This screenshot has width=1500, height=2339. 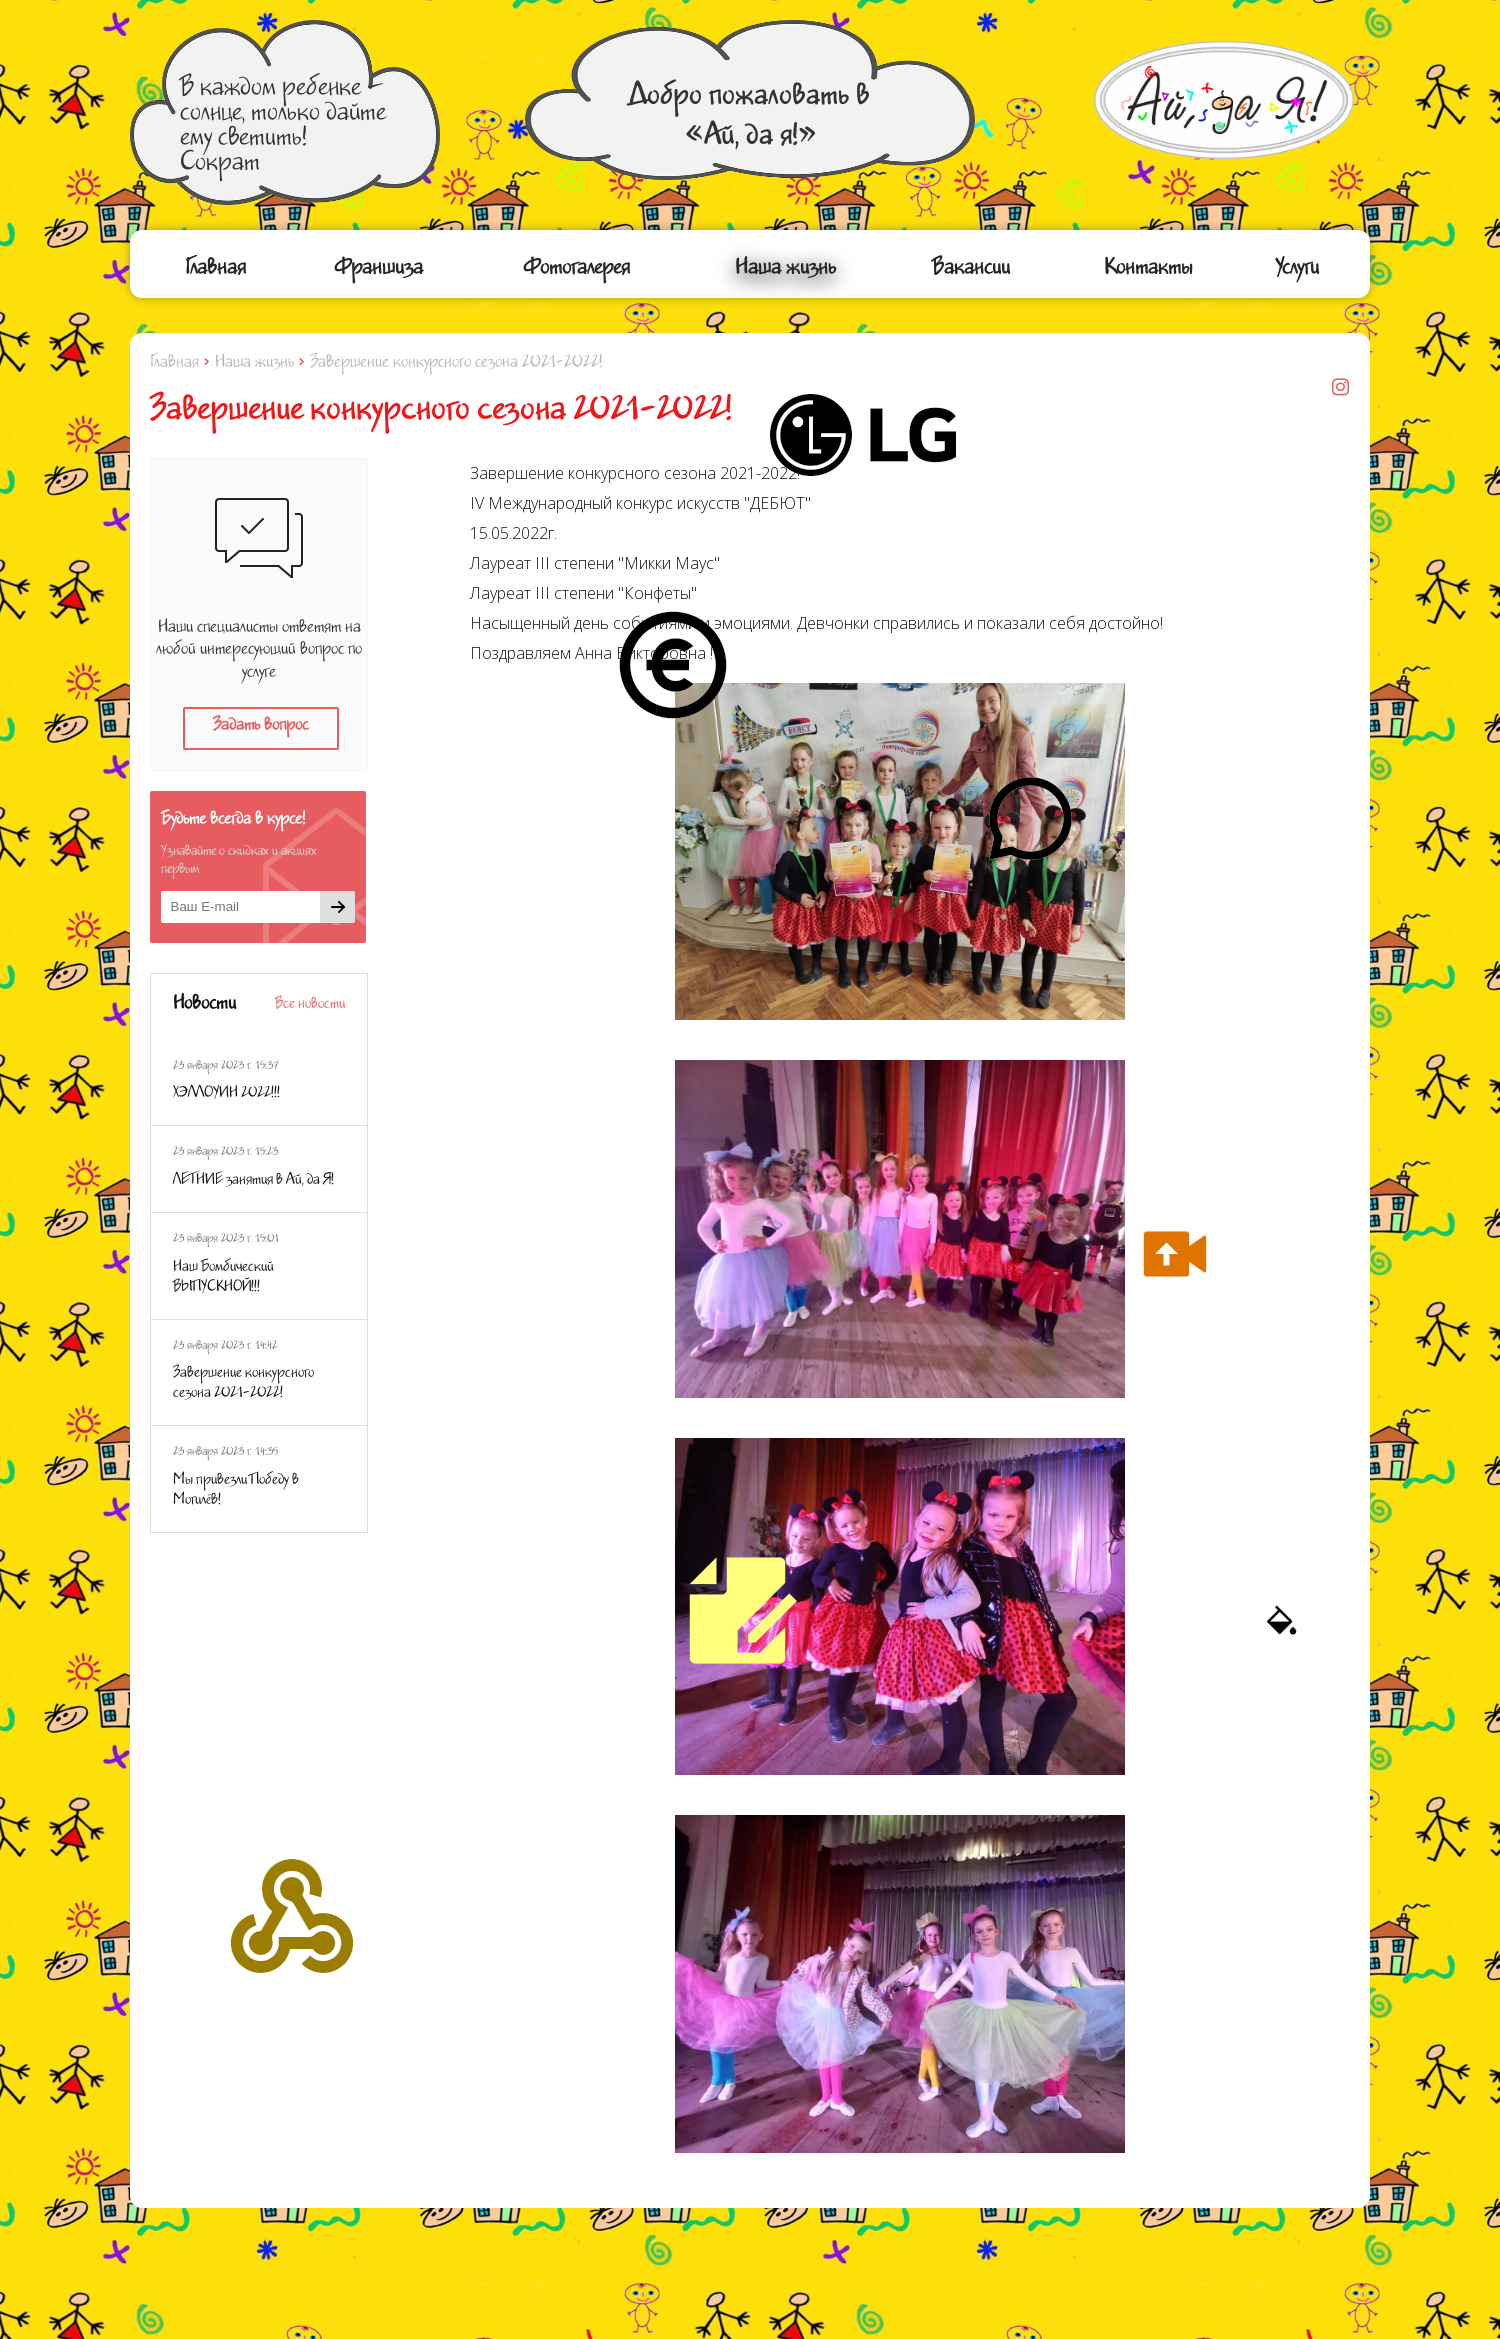 What do you see at coordinates (1175, 1254) in the screenshot?
I see `upload a video file` at bounding box center [1175, 1254].